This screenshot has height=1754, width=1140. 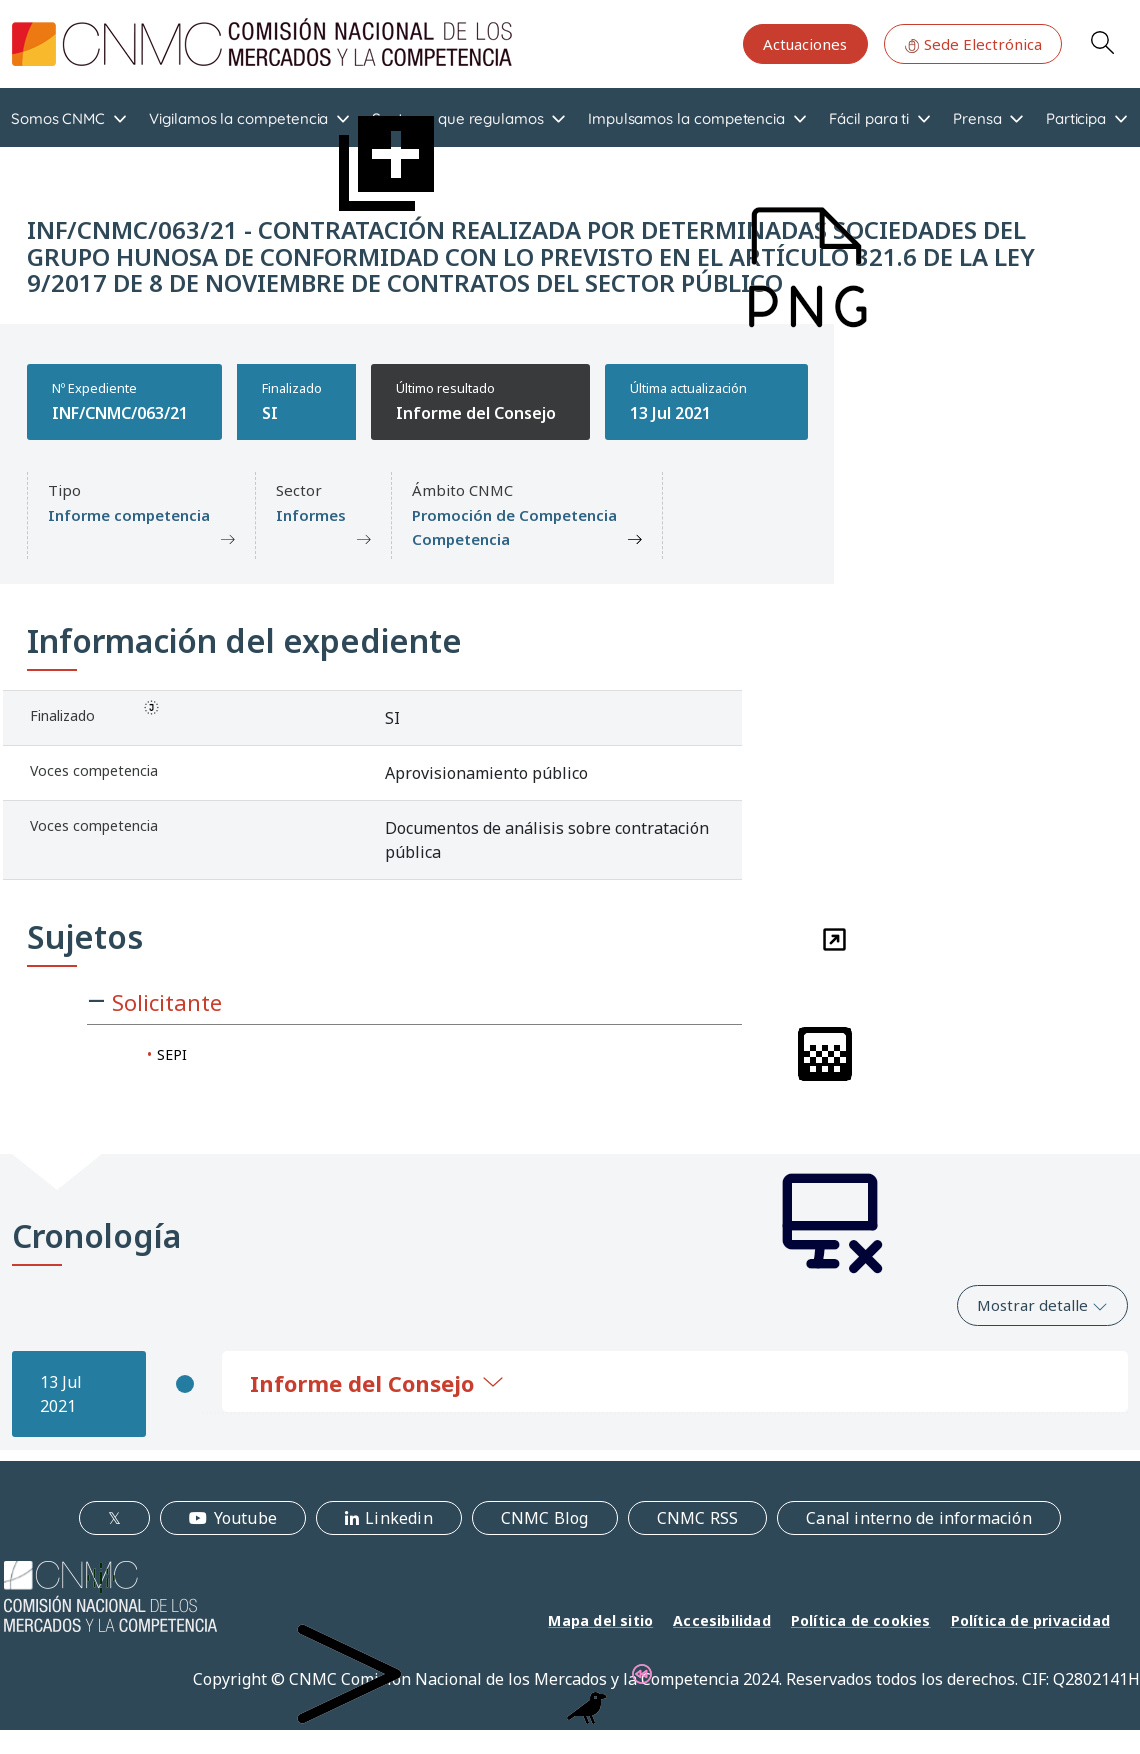 I want to click on indicates a loading or pending state for item "J", so click(x=151, y=707).